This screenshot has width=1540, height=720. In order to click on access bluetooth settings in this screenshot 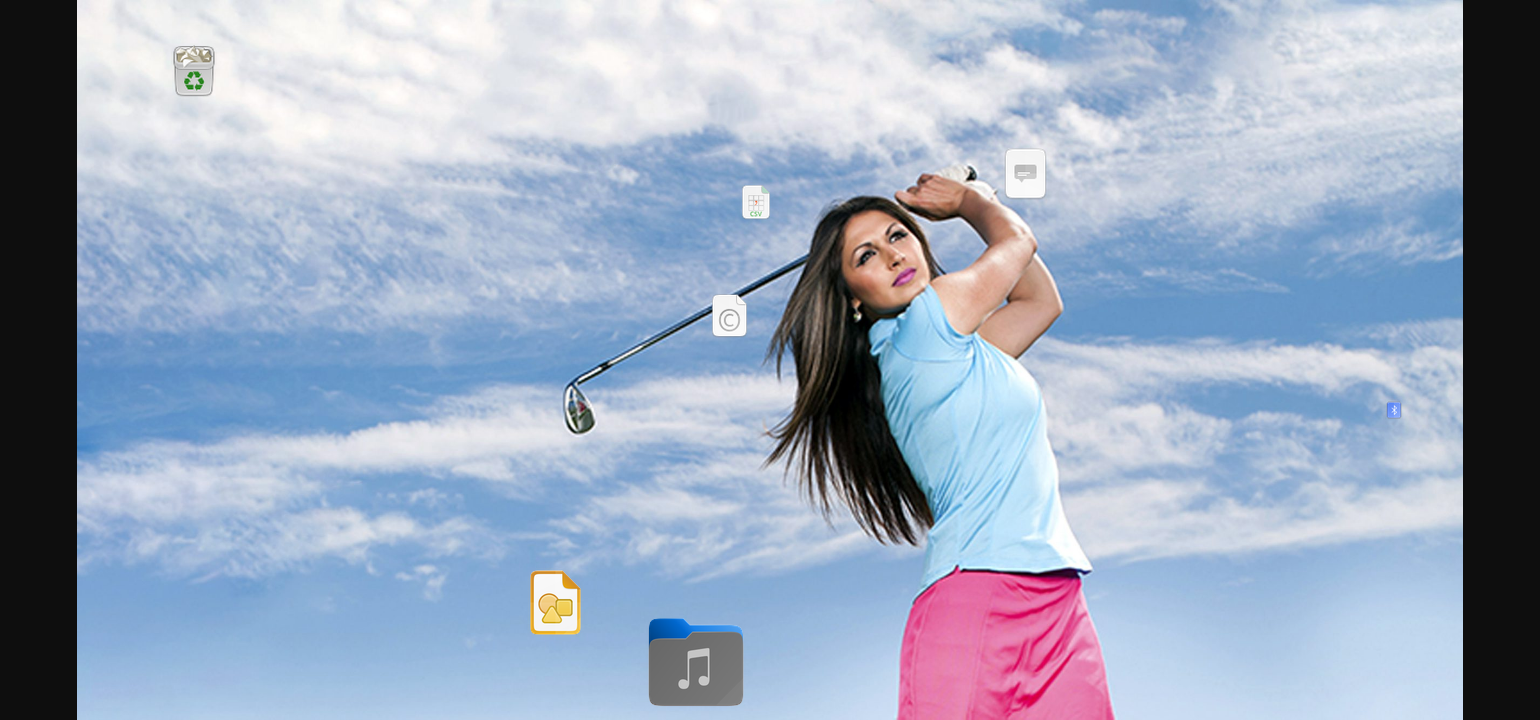, I will do `click(1394, 410)`.